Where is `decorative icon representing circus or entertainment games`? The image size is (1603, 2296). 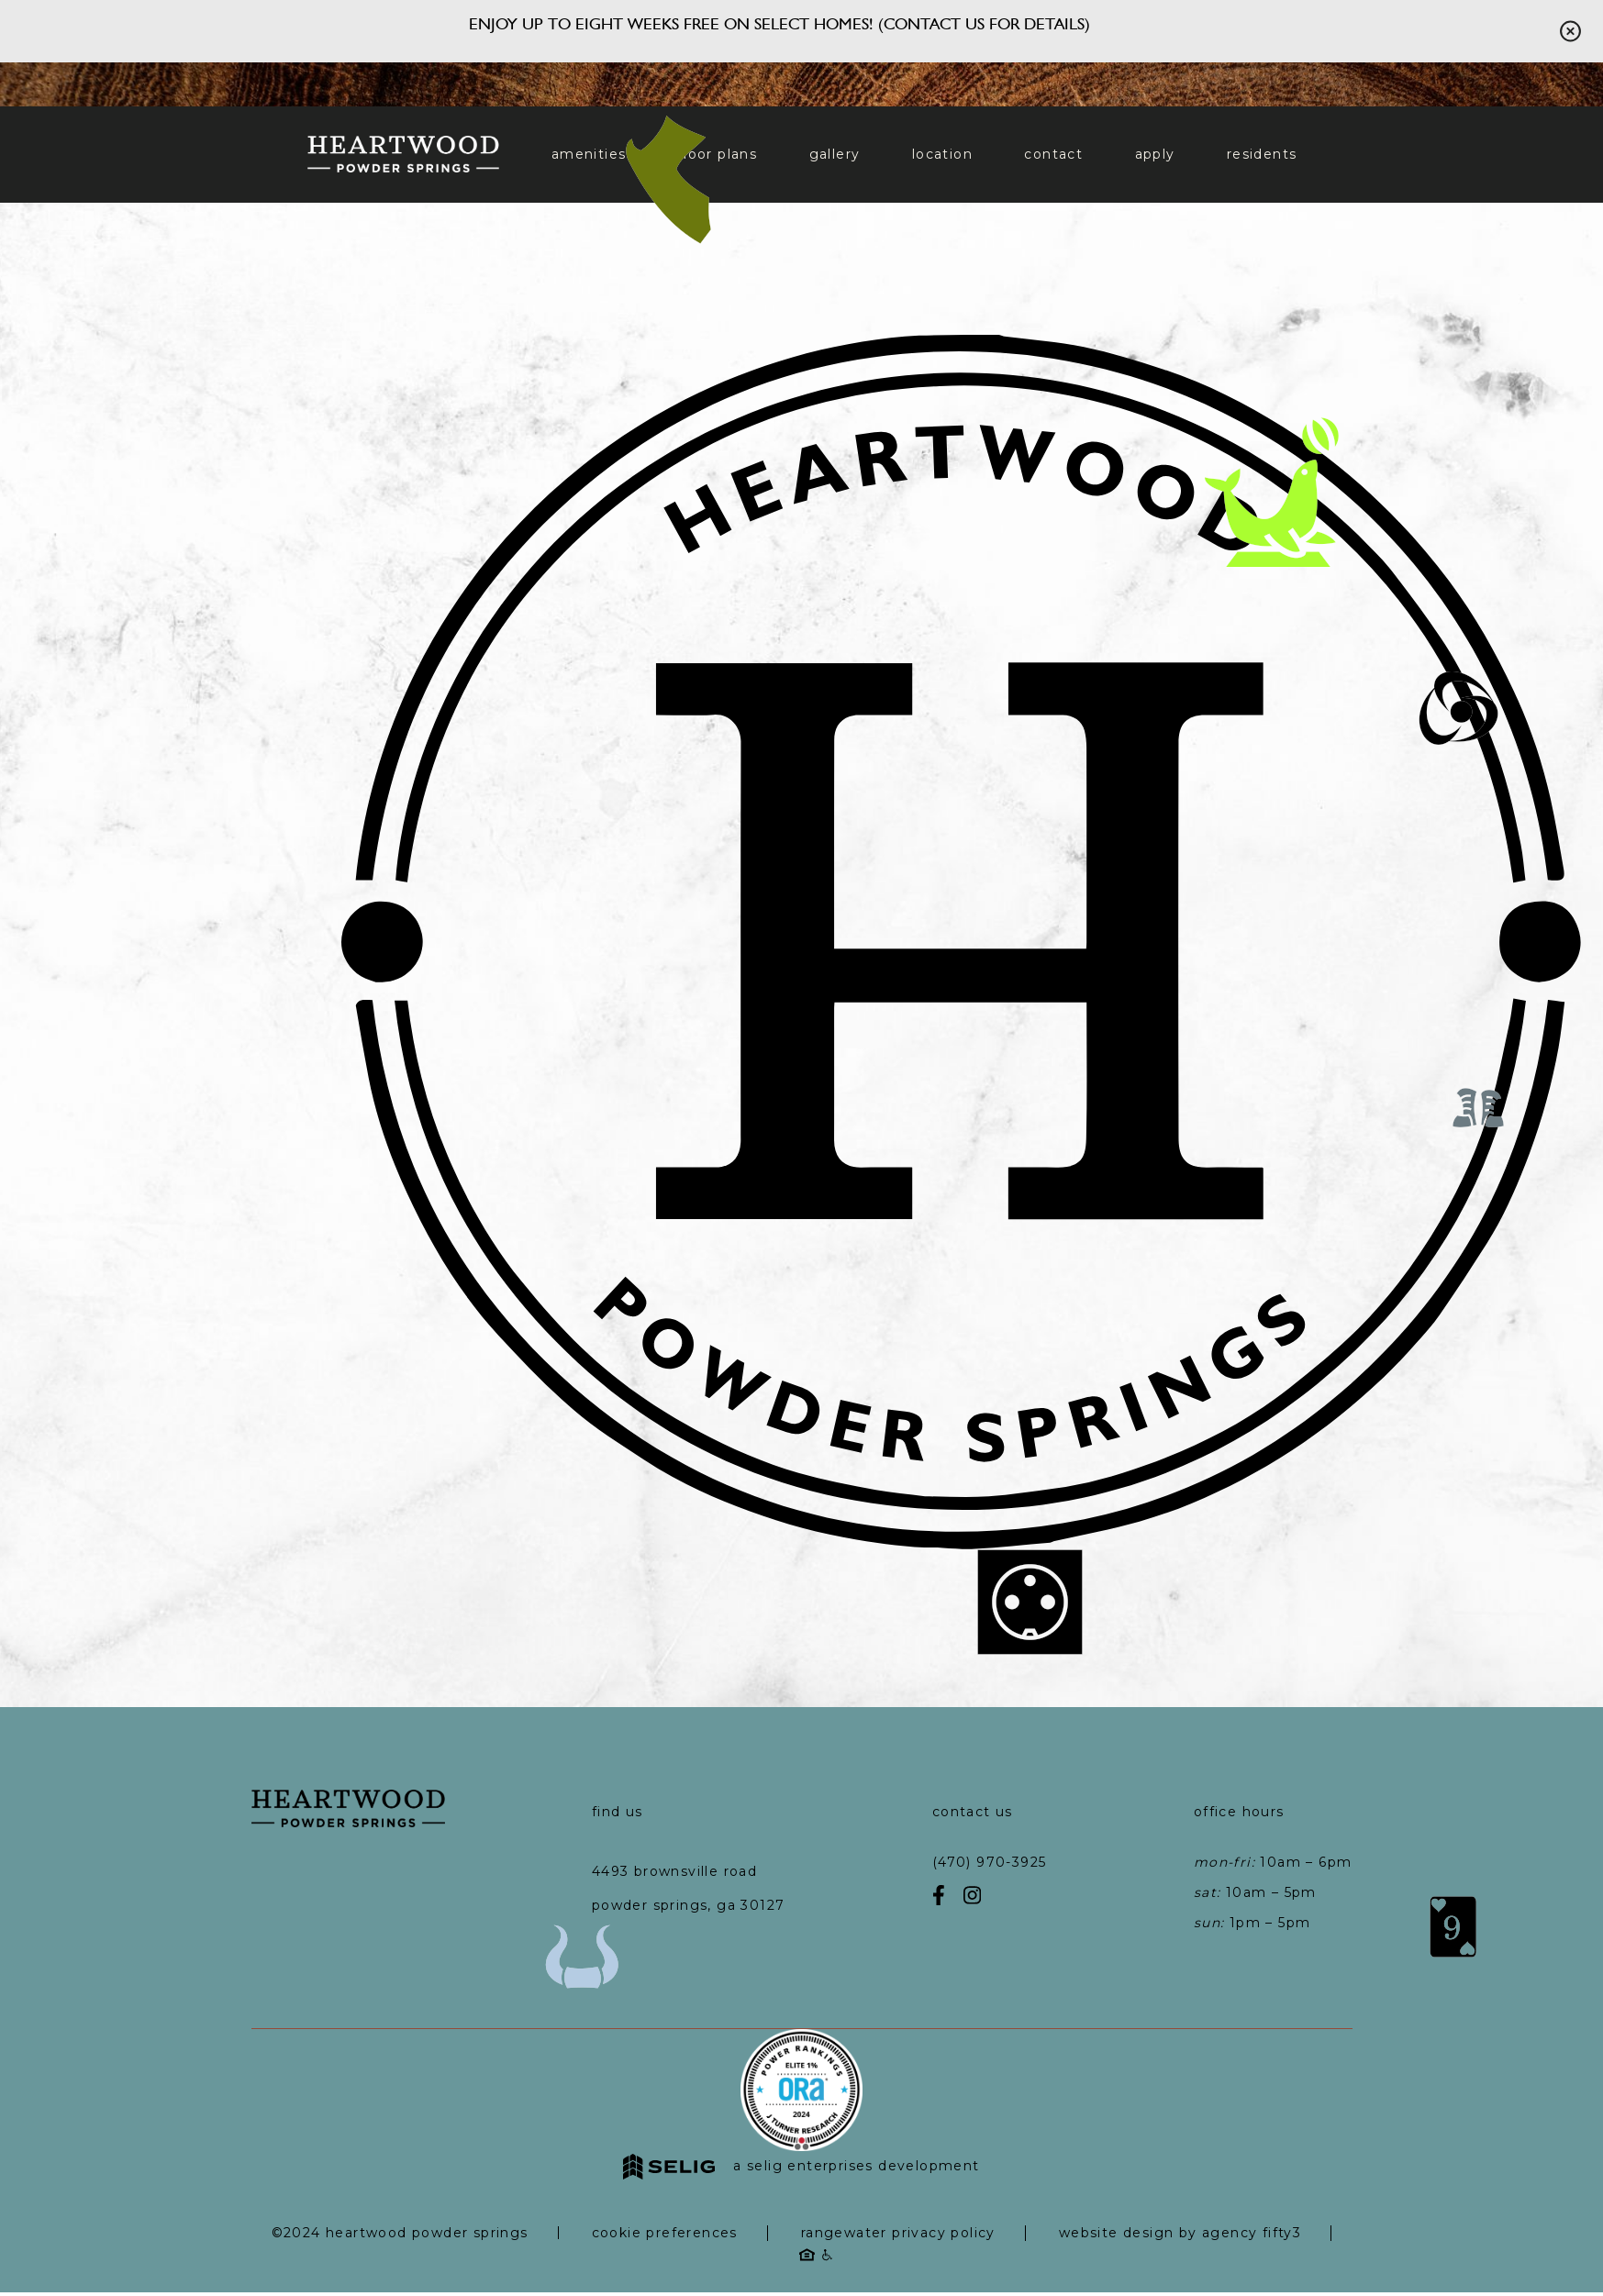 decorative icon representing circus or entertainment games is located at coordinates (1278, 491).